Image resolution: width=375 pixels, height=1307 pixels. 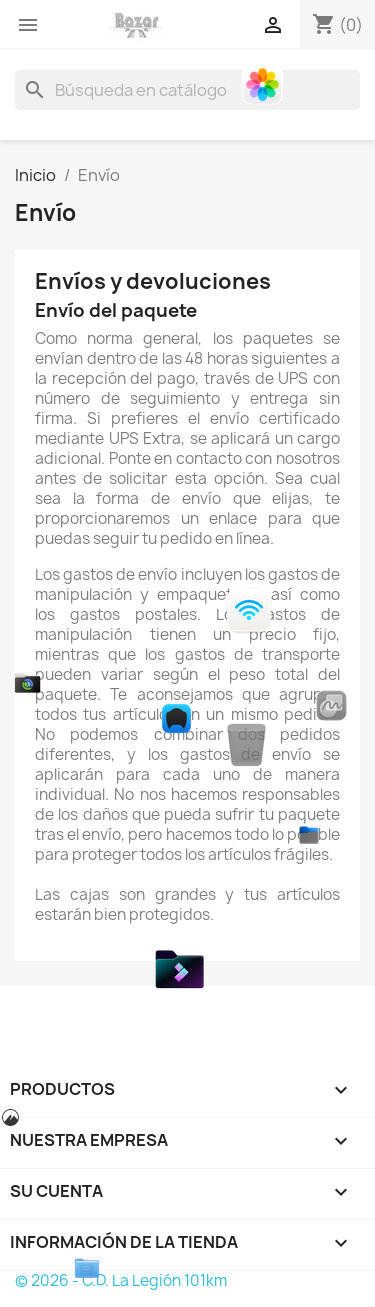 What do you see at coordinates (309, 835) in the screenshot?
I see `indicates a folder is ready to accept a dragged item` at bounding box center [309, 835].